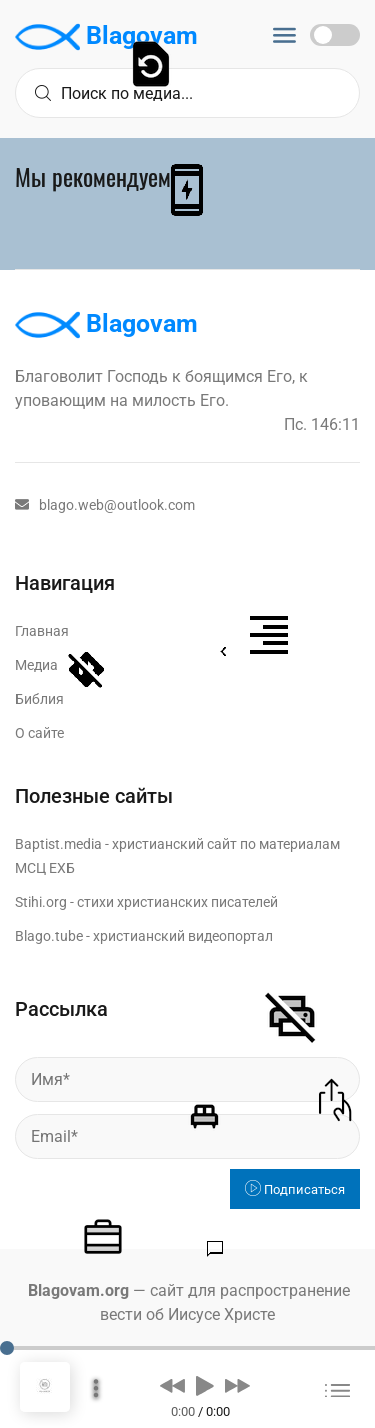 This screenshot has width=375, height=1428. What do you see at coordinates (223, 651) in the screenshot?
I see `go back to the previous screen` at bounding box center [223, 651].